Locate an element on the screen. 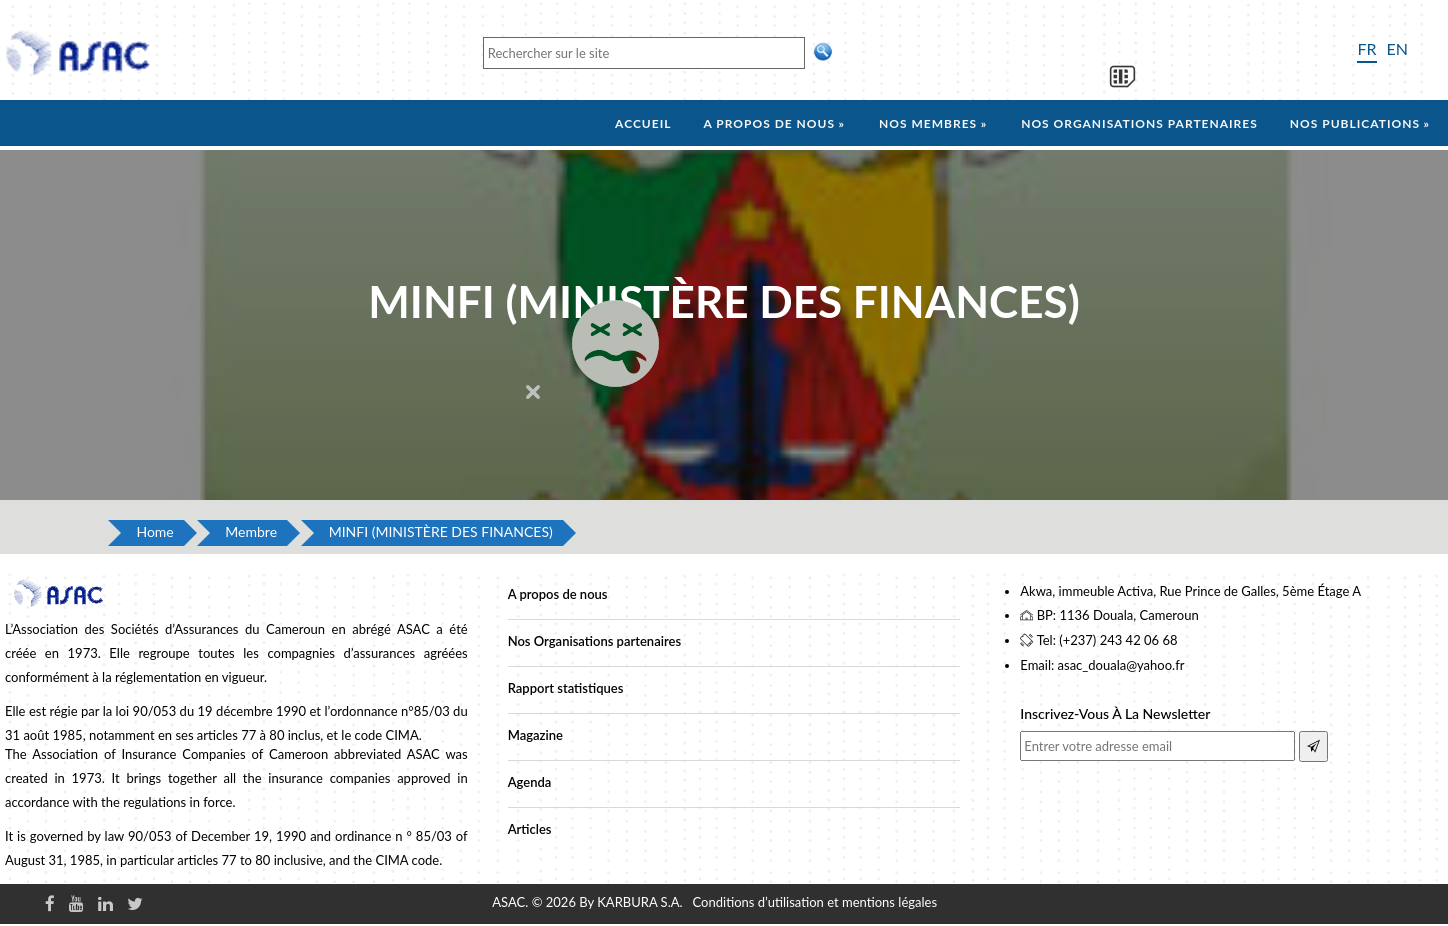 Image resolution: width=1448 pixels, height=926 pixels. close the current window is located at coordinates (533, 392).